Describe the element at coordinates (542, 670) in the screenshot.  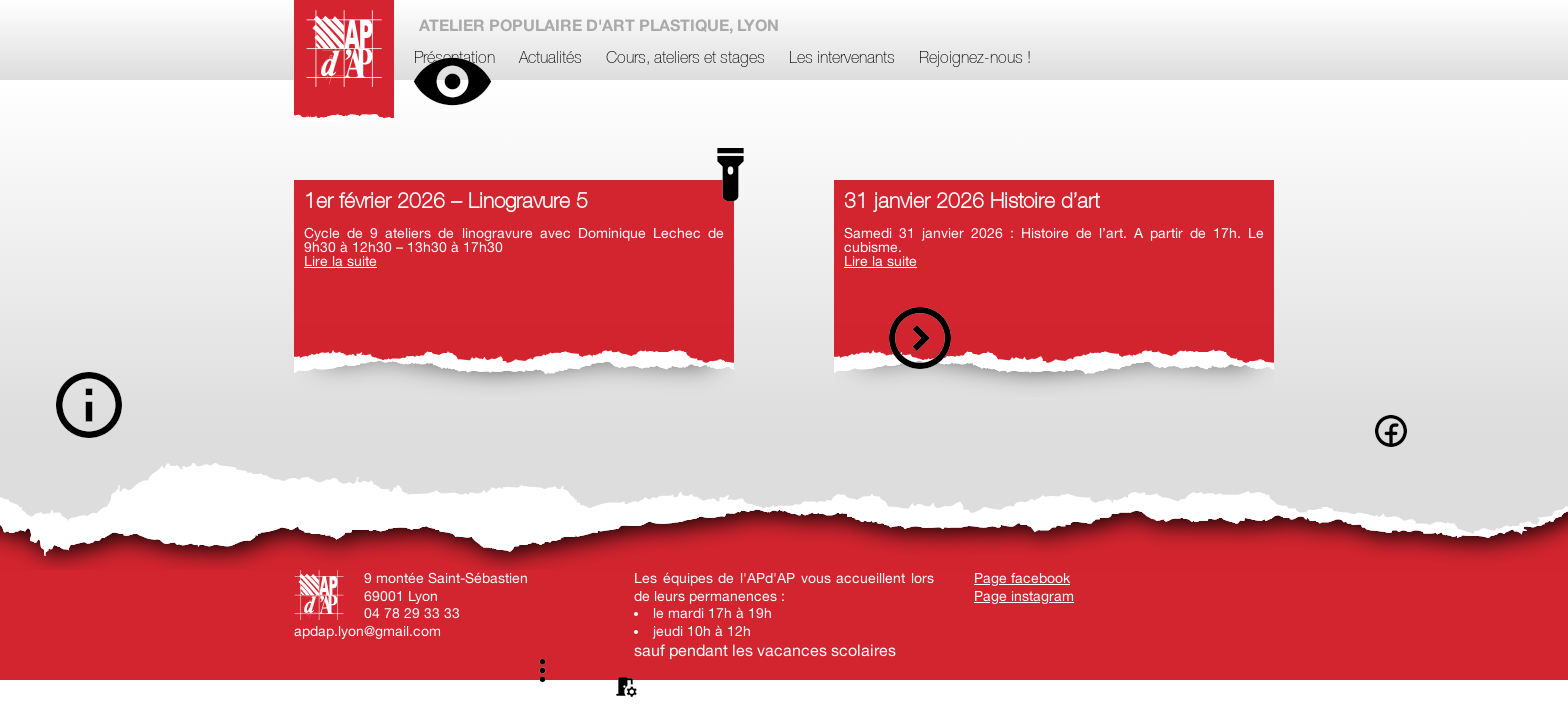
I see `access more options or actions` at that location.